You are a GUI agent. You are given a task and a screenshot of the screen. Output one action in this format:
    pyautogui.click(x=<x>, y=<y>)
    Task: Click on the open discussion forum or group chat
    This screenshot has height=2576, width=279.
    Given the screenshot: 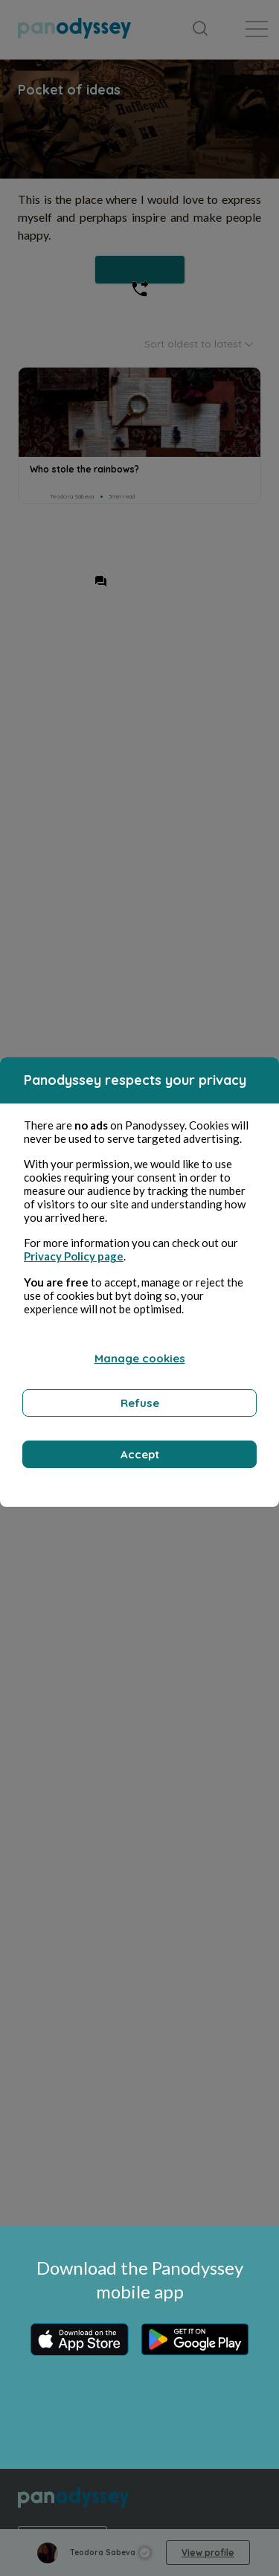 What is the action you would take?
    pyautogui.click(x=100, y=581)
    